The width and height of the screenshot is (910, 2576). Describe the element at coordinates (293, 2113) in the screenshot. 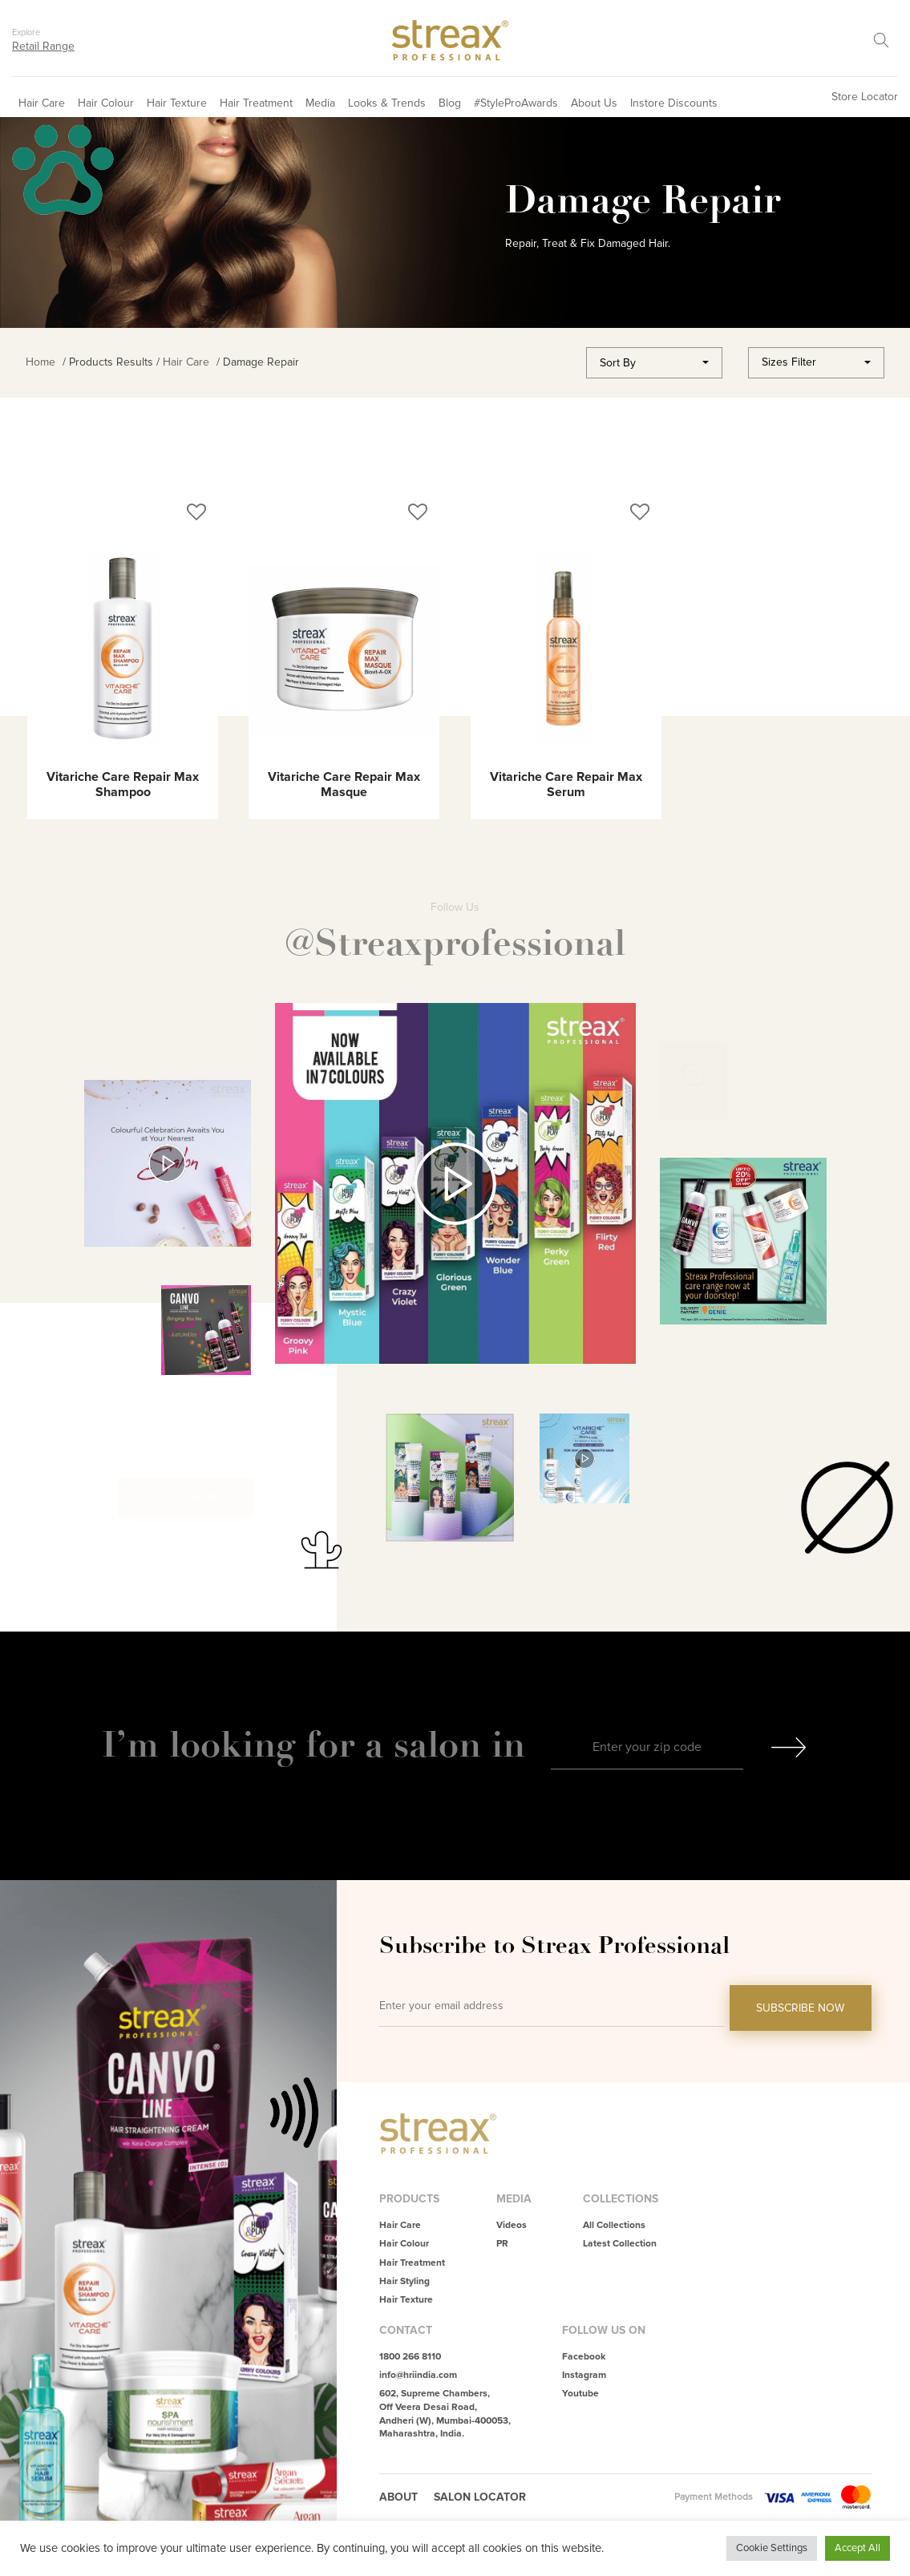

I see `tap to pay or use contactless payment` at that location.